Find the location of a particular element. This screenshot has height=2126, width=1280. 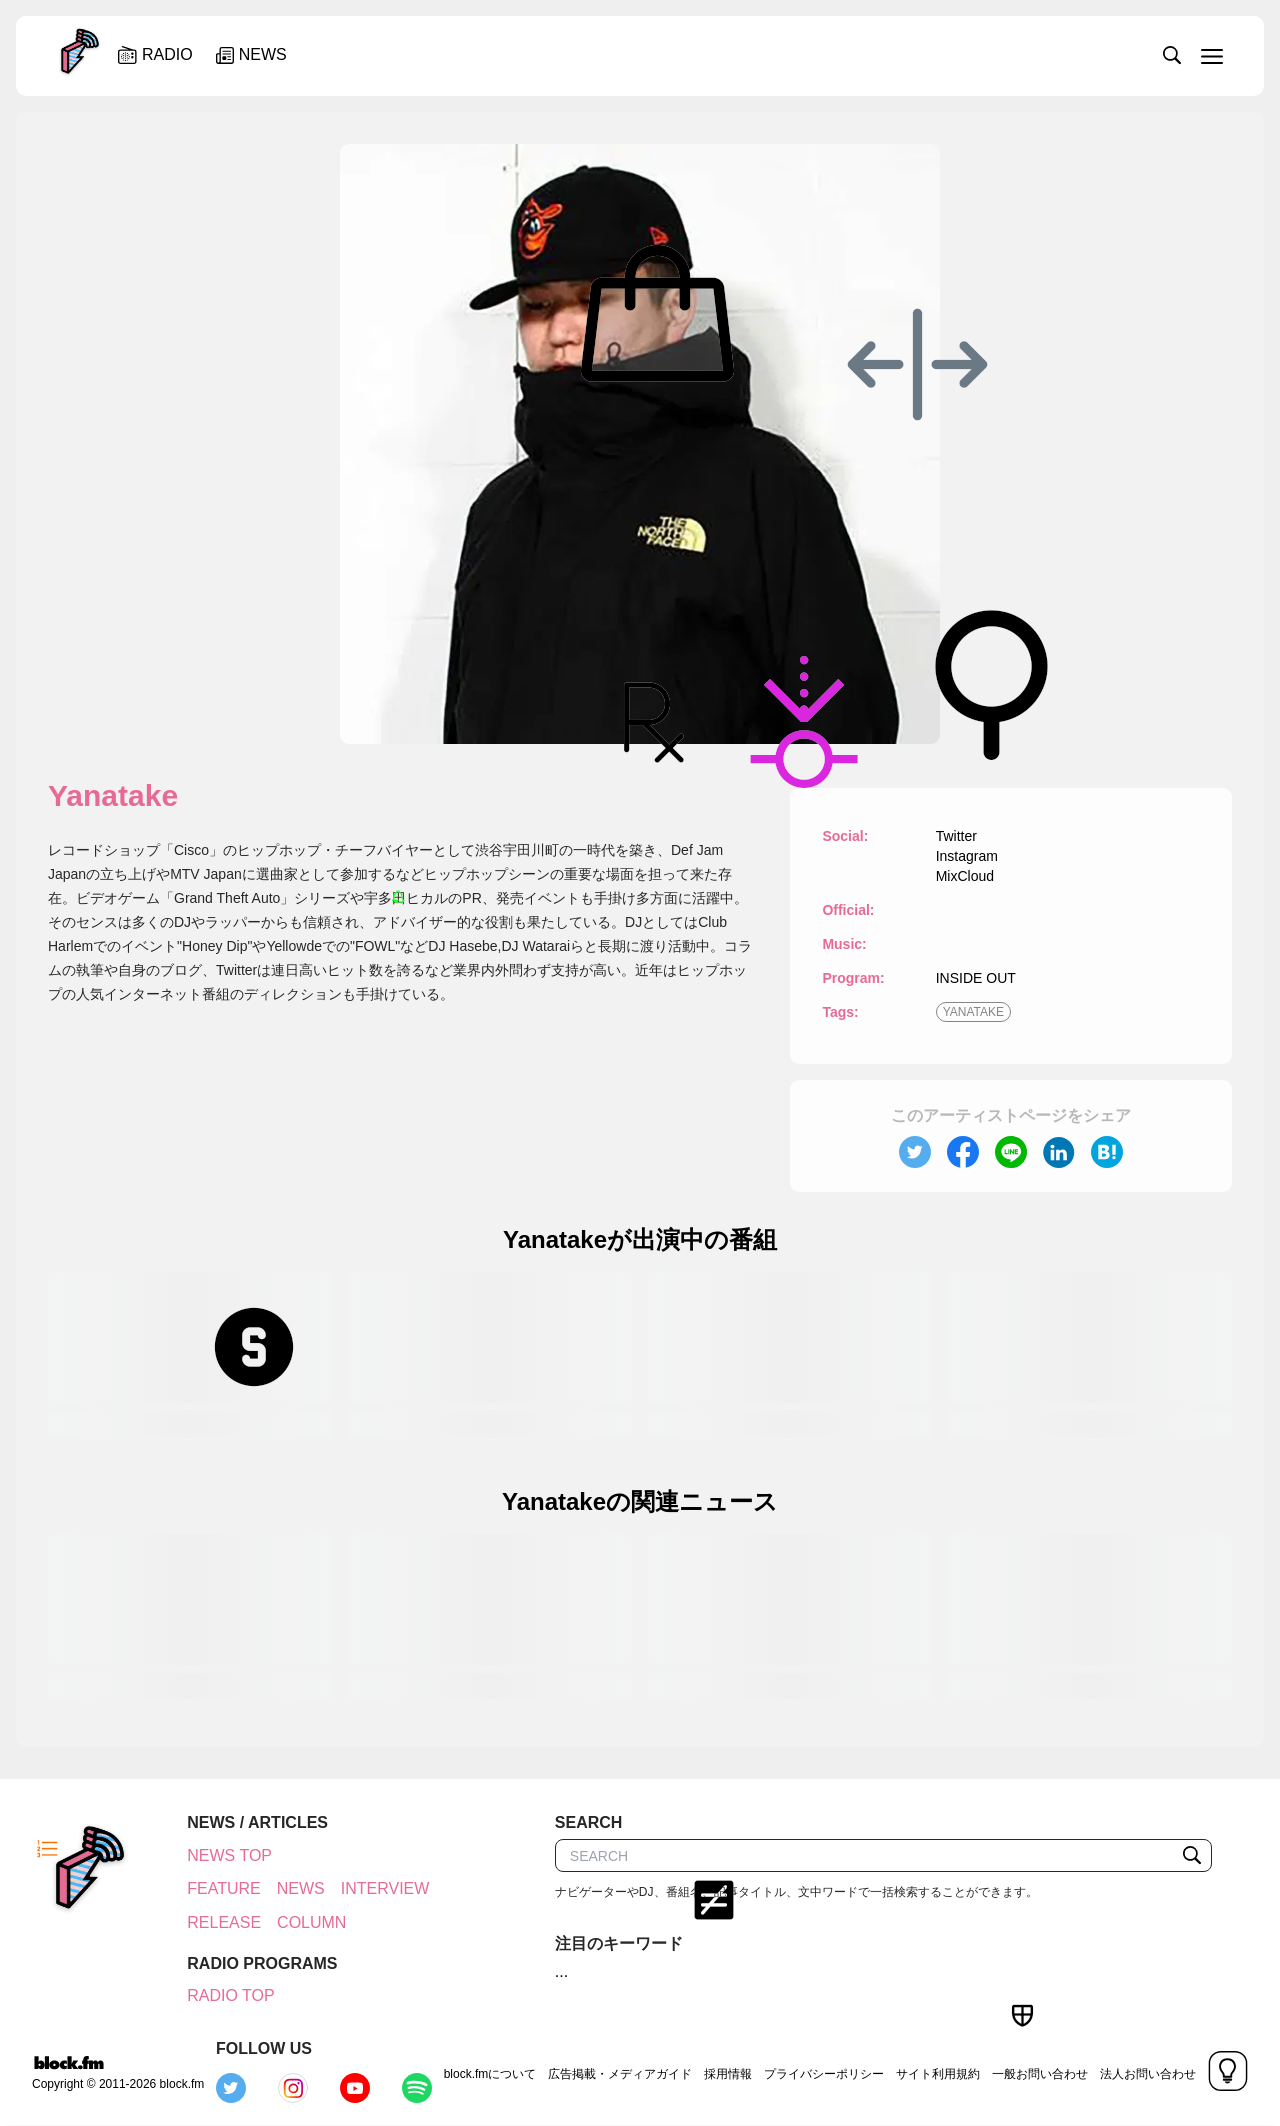

fetch changes from remote repository is located at coordinates (800, 722).